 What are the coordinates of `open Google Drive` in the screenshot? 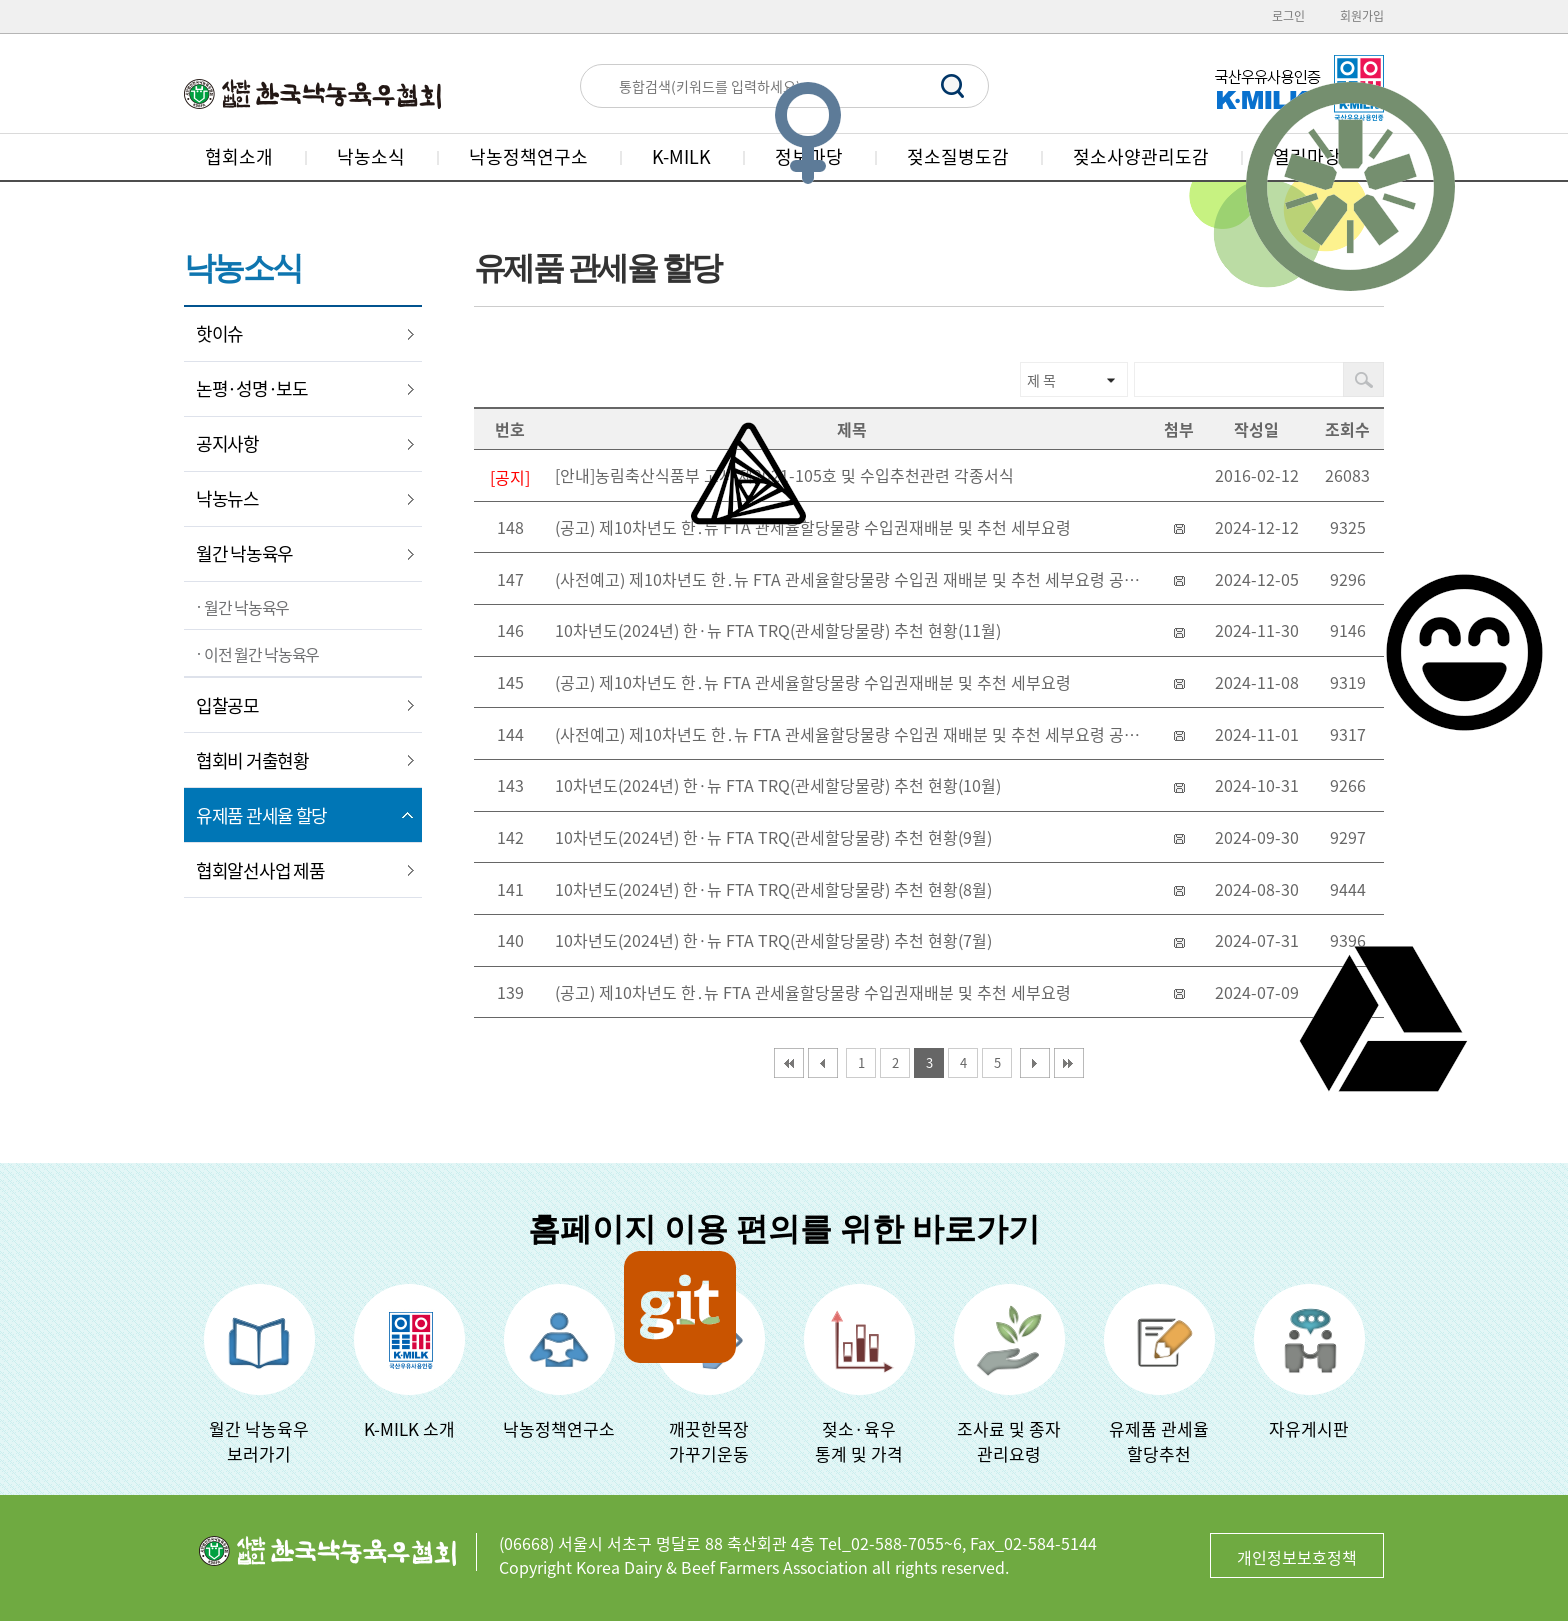 It's located at (1383, 1020).